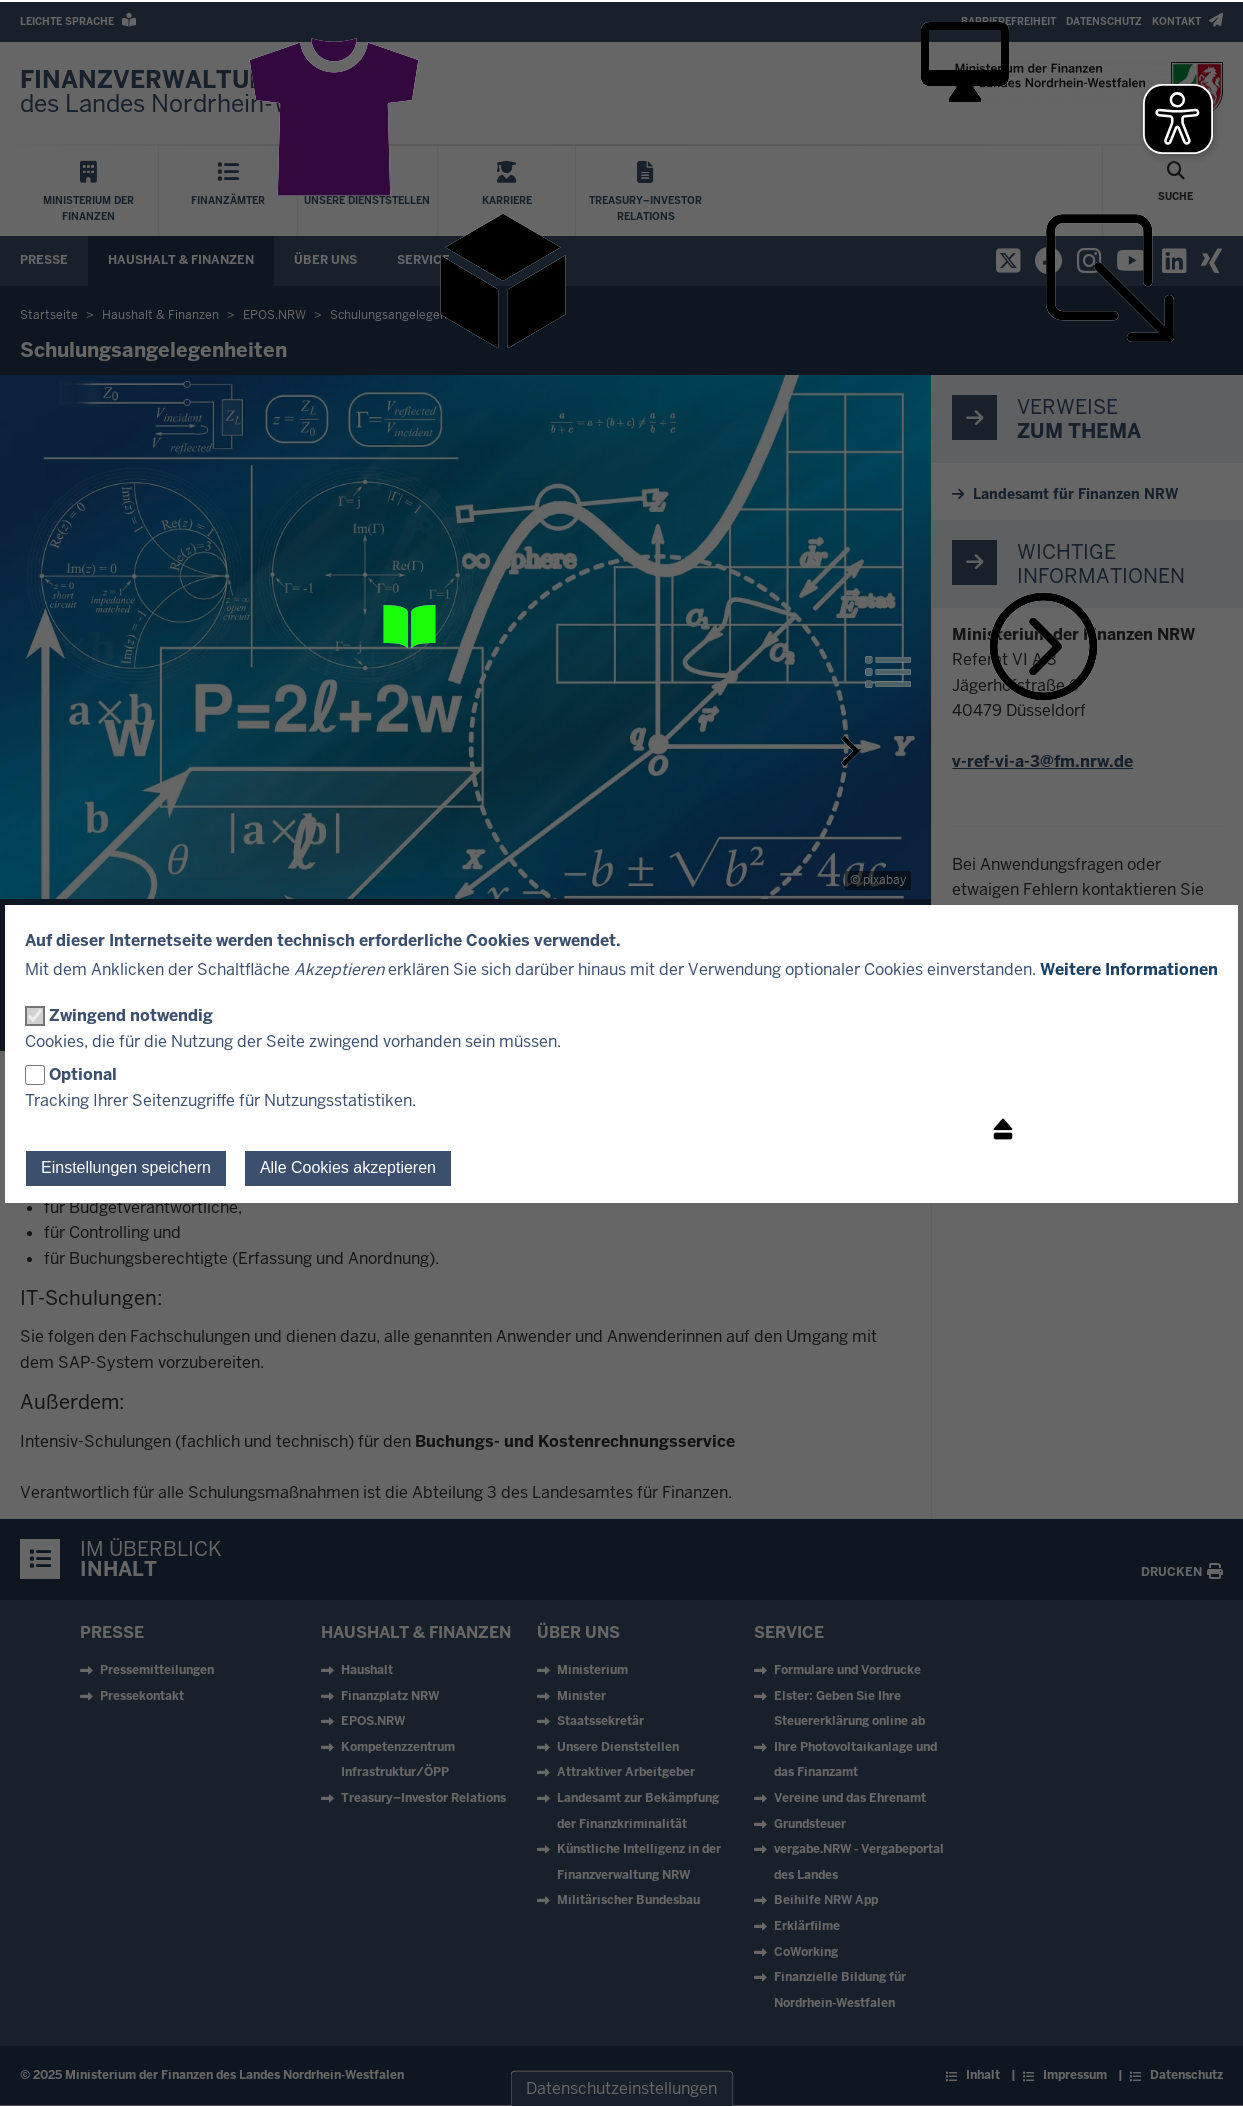  What do you see at coordinates (1043, 646) in the screenshot?
I see `navigate to the next item or screen` at bounding box center [1043, 646].